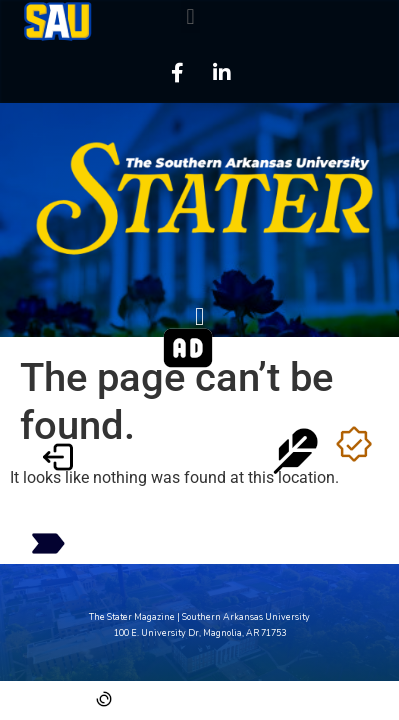  I want to click on log out of your account, so click(58, 457).